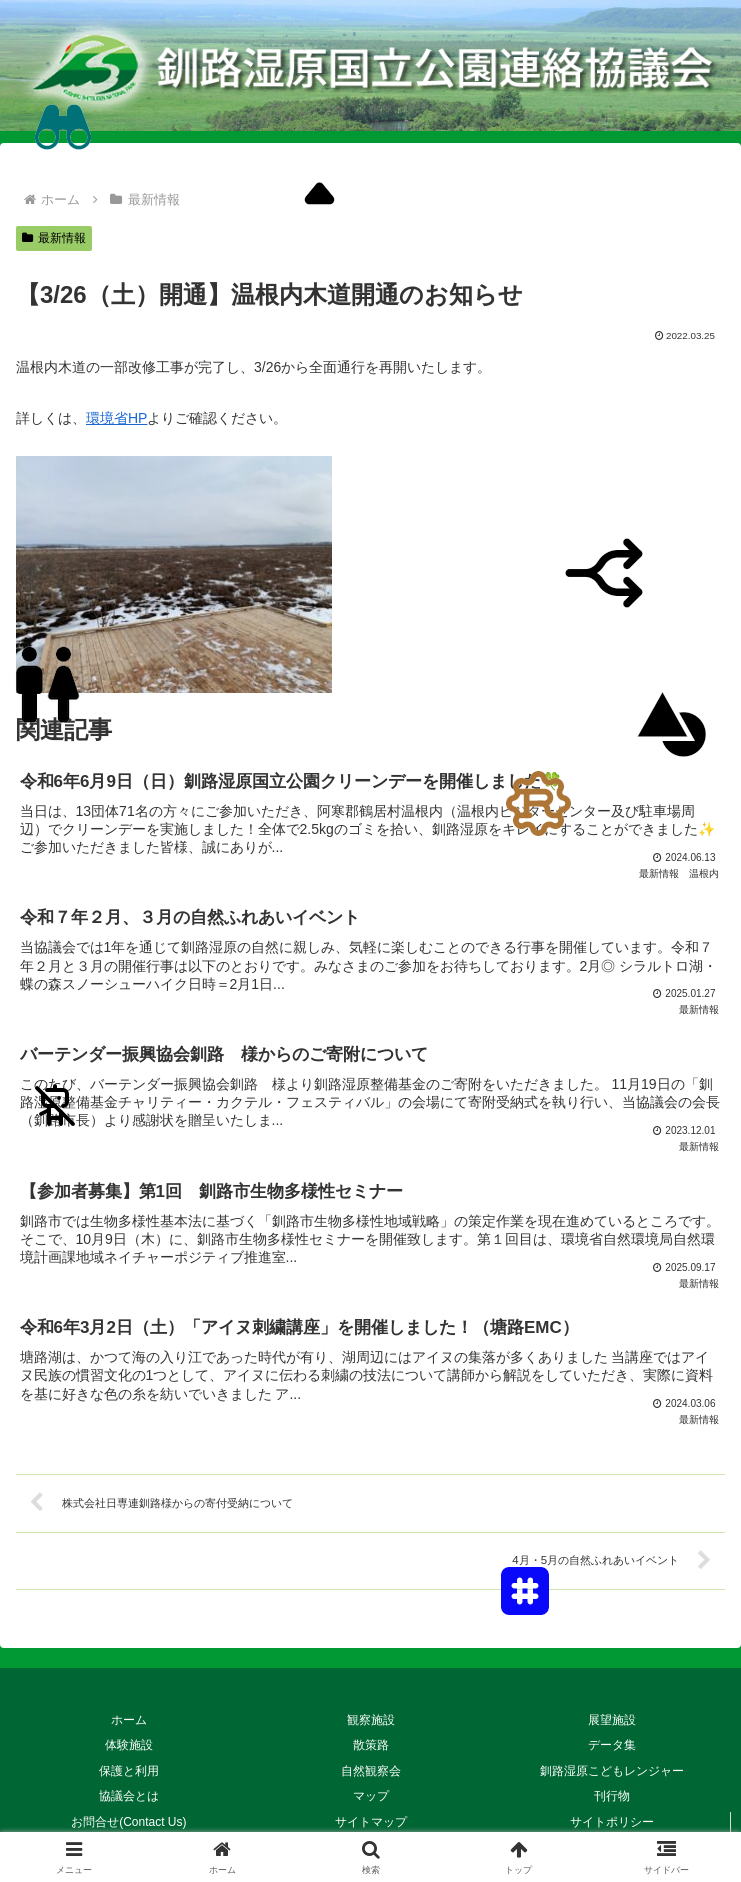 The image size is (741, 1882). I want to click on view grid or table layout, so click(525, 1591).